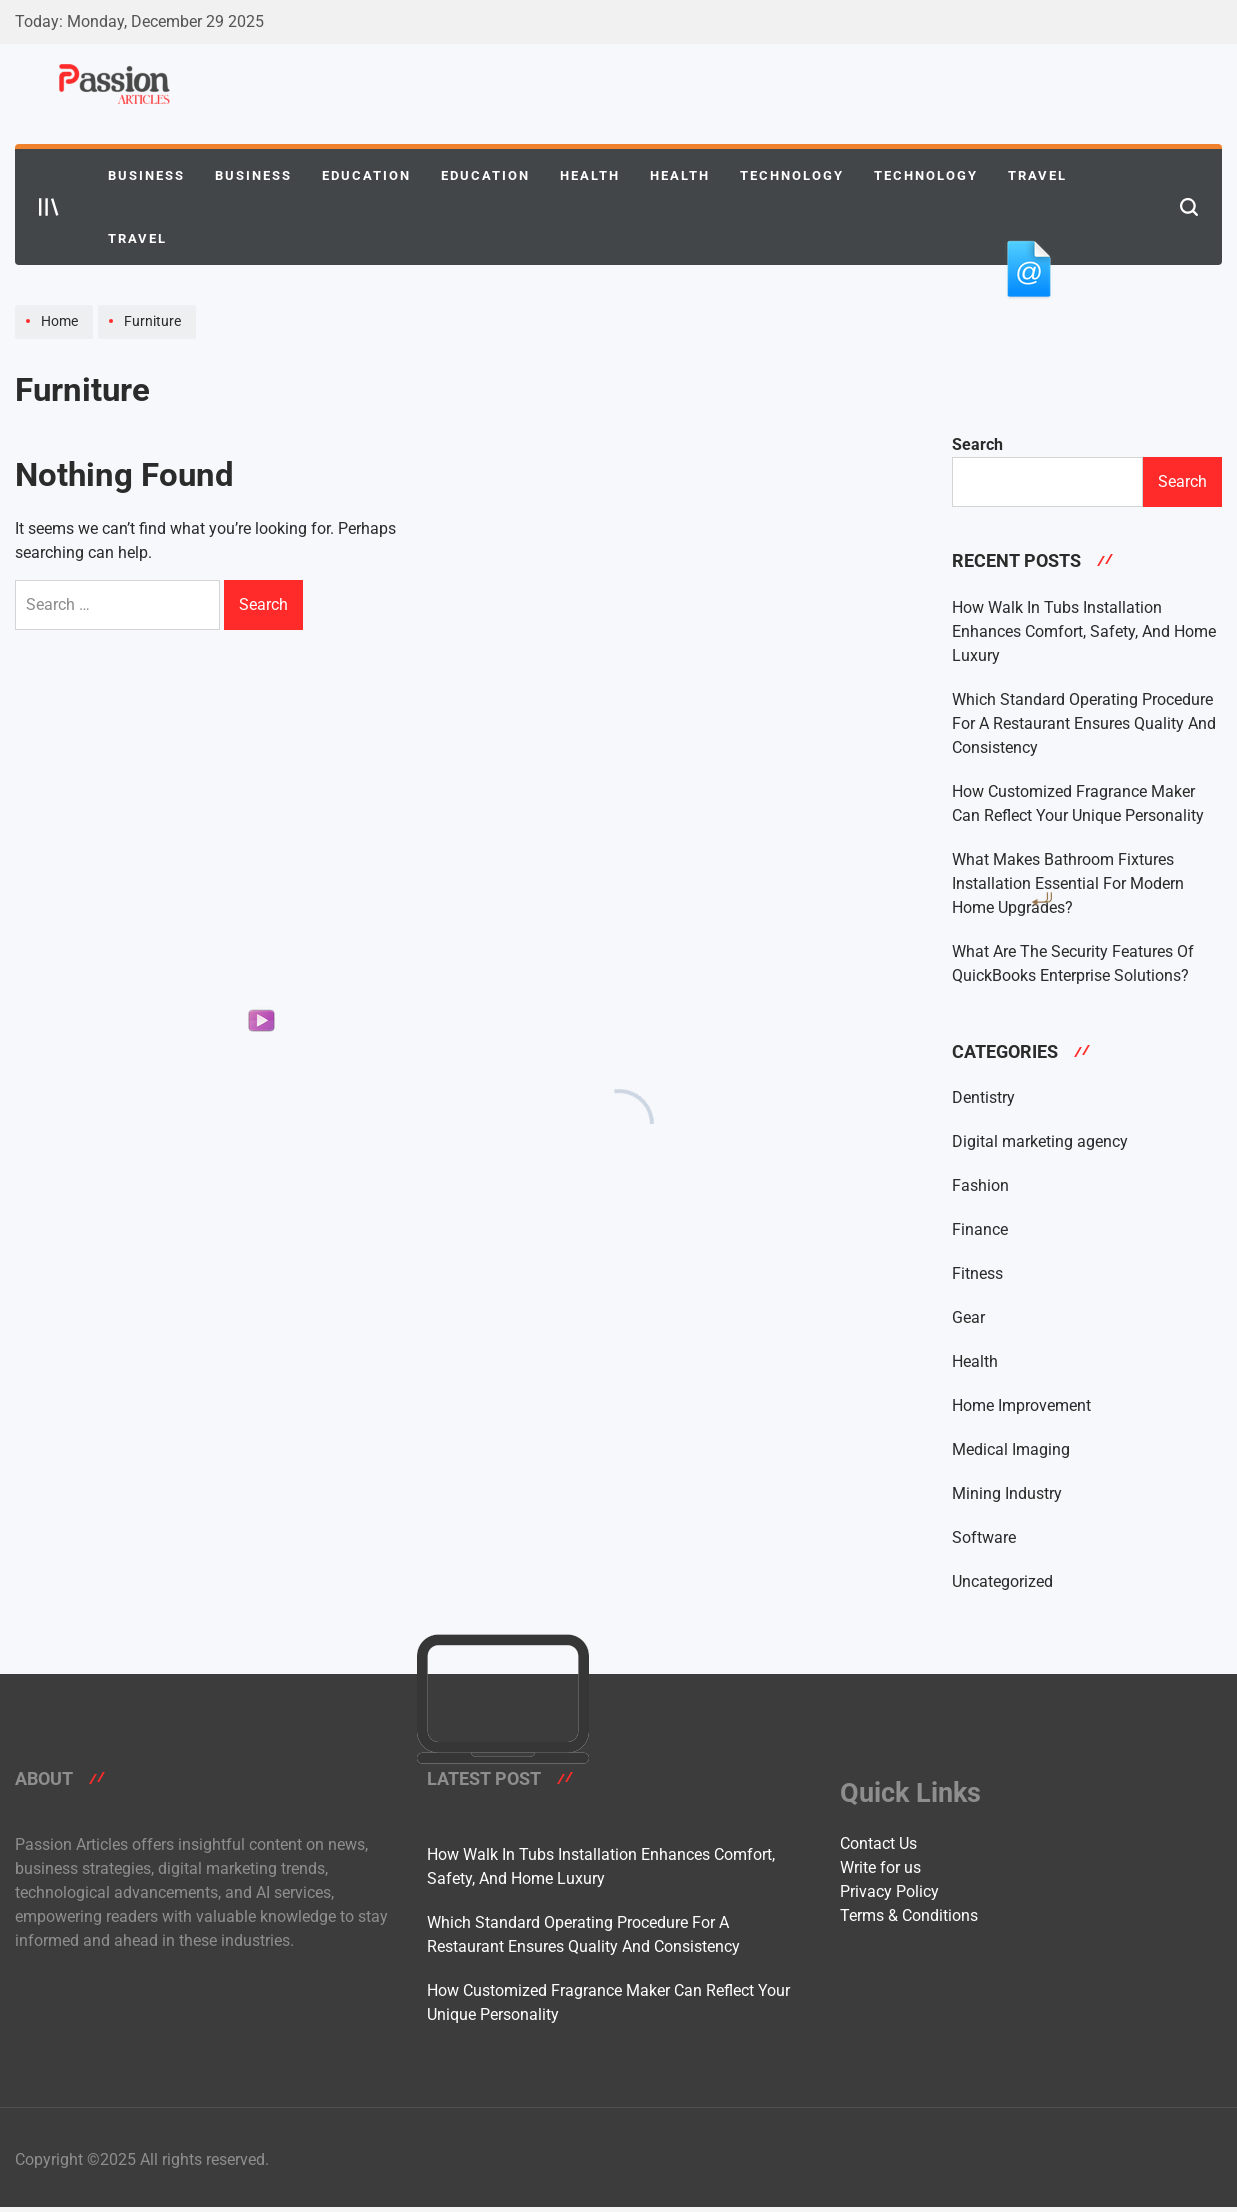 The height and width of the screenshot is (2212, 1237). Describe the element at coordinates (503, 1699) in the screenshot. I see `indicates laptop or portable computer device` at that location.